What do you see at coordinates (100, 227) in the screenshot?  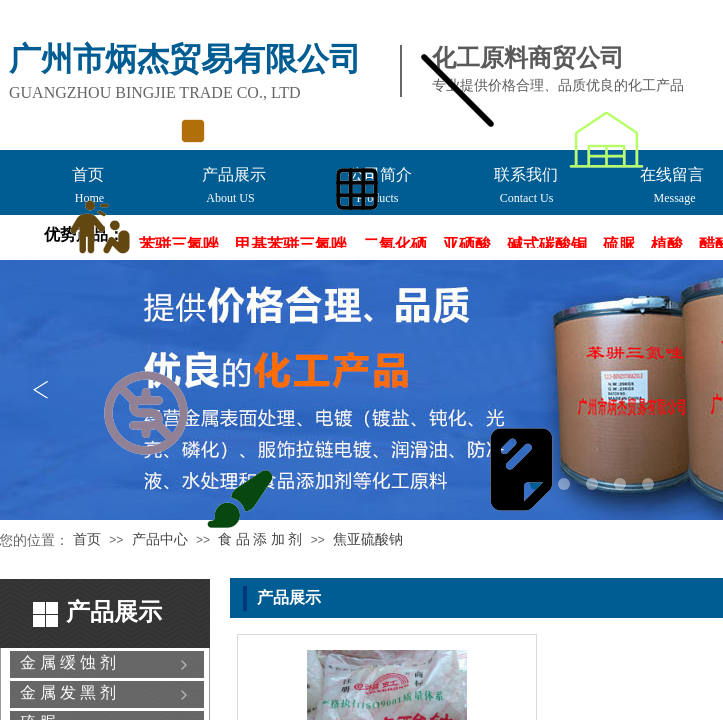 I see `report harassment or bullying behavior` at bounding box center [100, 227].